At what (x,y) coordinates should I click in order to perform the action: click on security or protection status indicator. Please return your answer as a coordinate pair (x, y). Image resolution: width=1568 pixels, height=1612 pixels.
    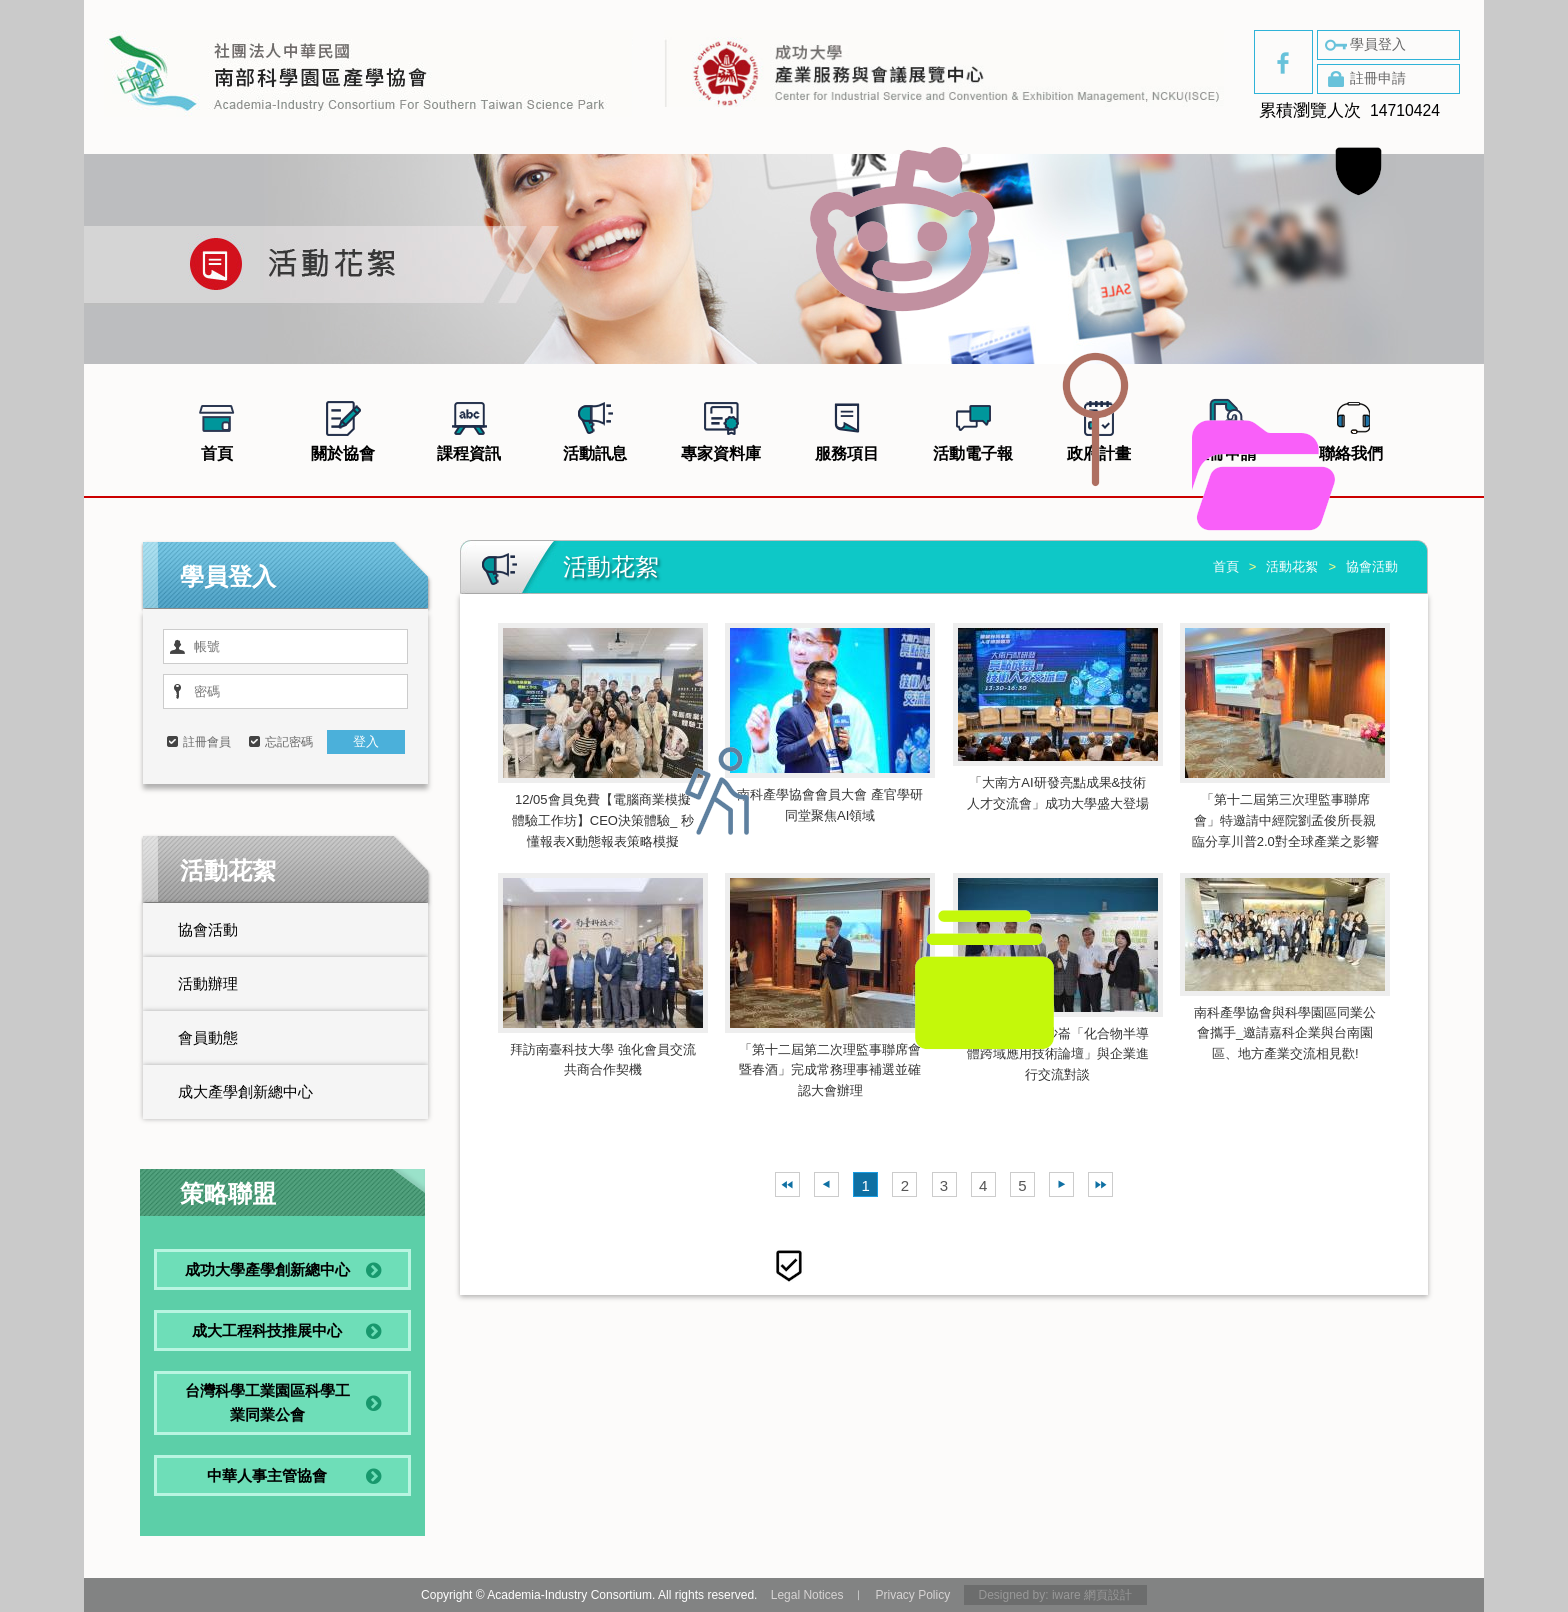
    Looking at the image, I should click on (1358, 168).